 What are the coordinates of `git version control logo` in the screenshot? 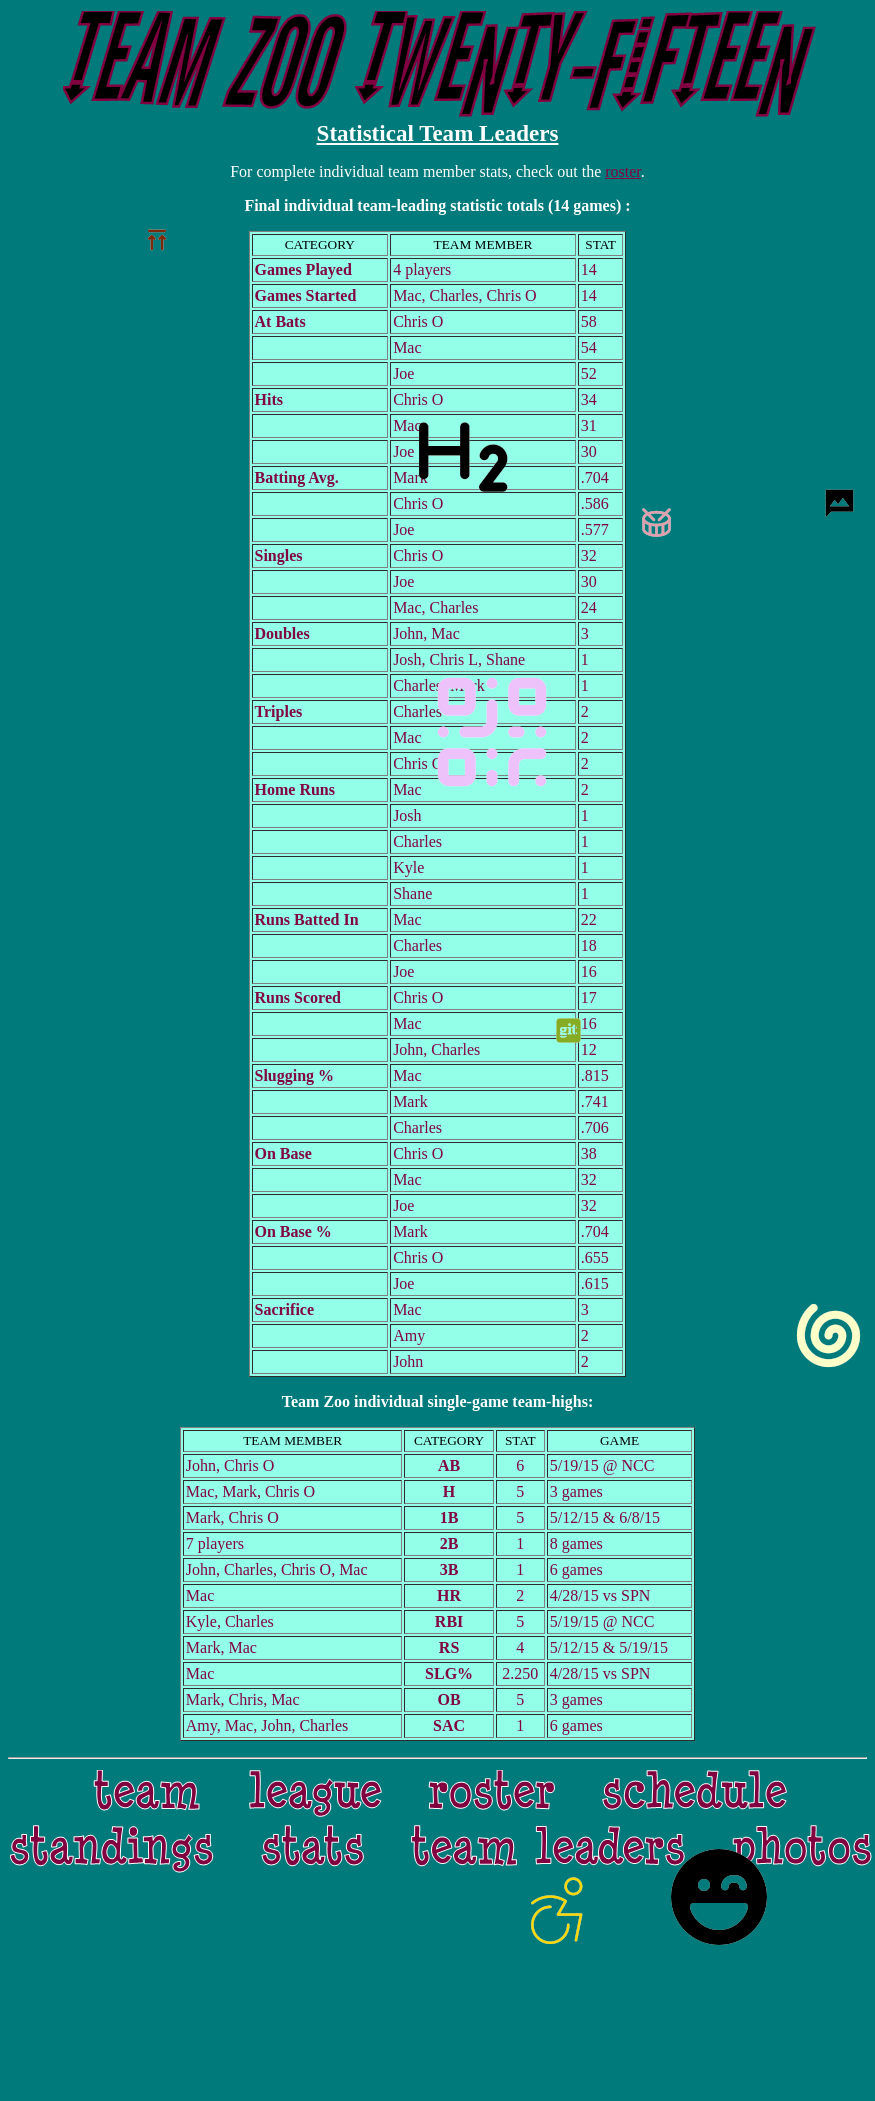 It's located at (568, 1030).